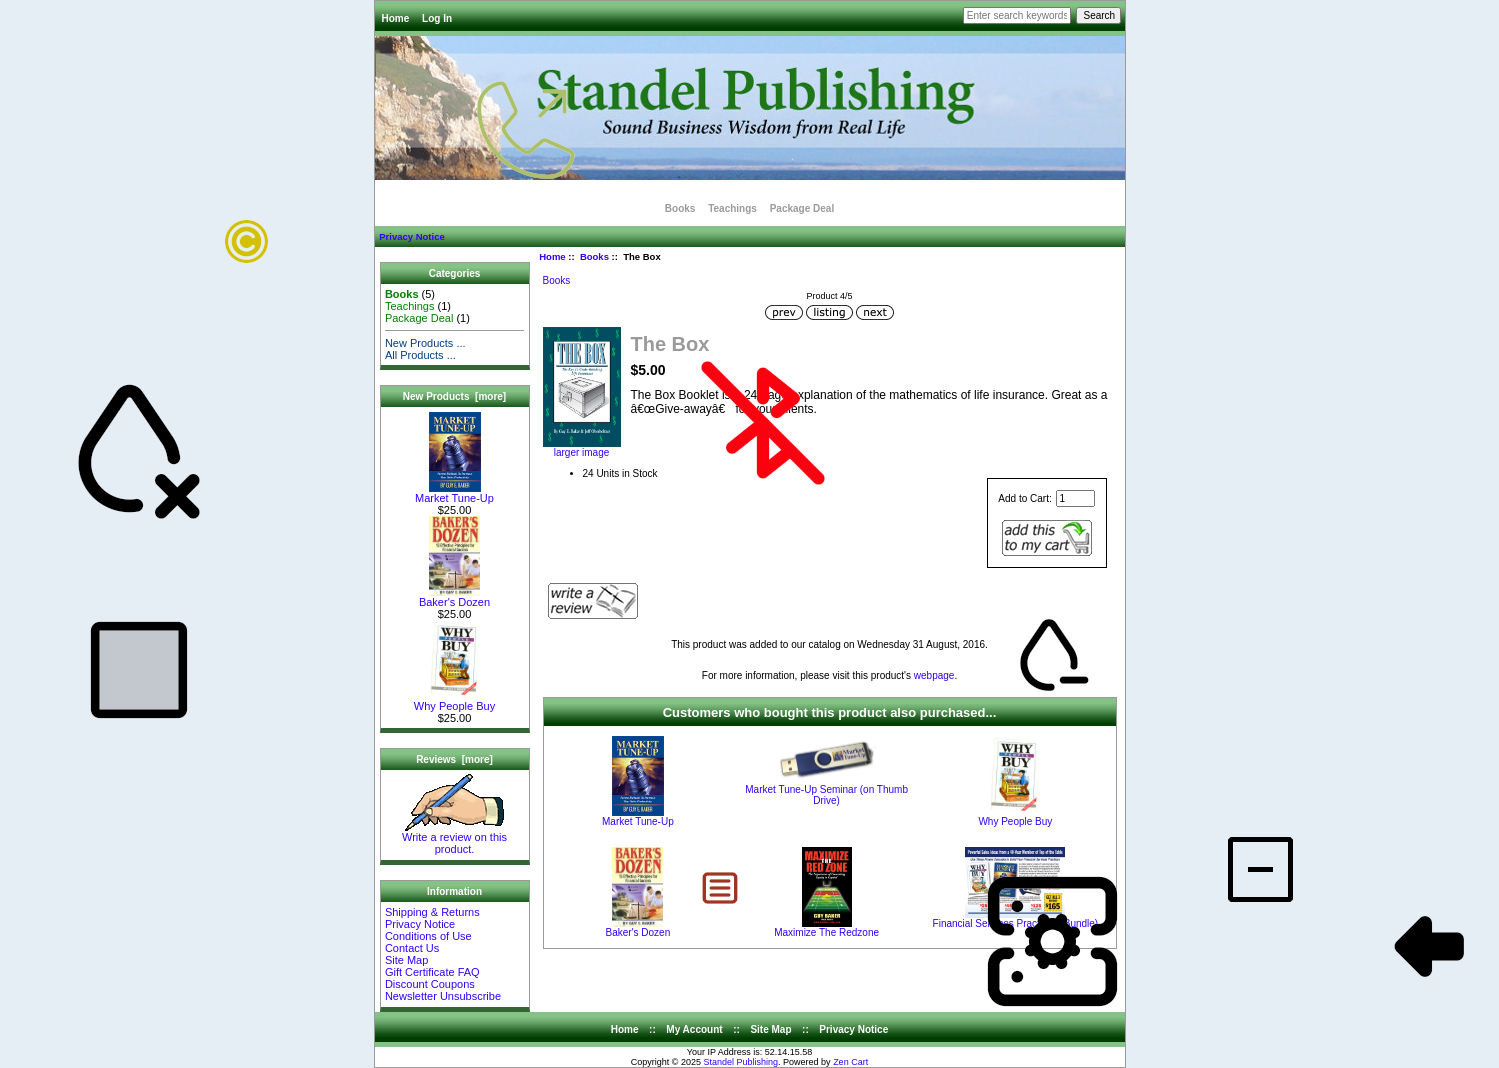 This screenshot has height=1068, width=1499. I want to click on bluetooth is currently disabled, so click(763, 423).